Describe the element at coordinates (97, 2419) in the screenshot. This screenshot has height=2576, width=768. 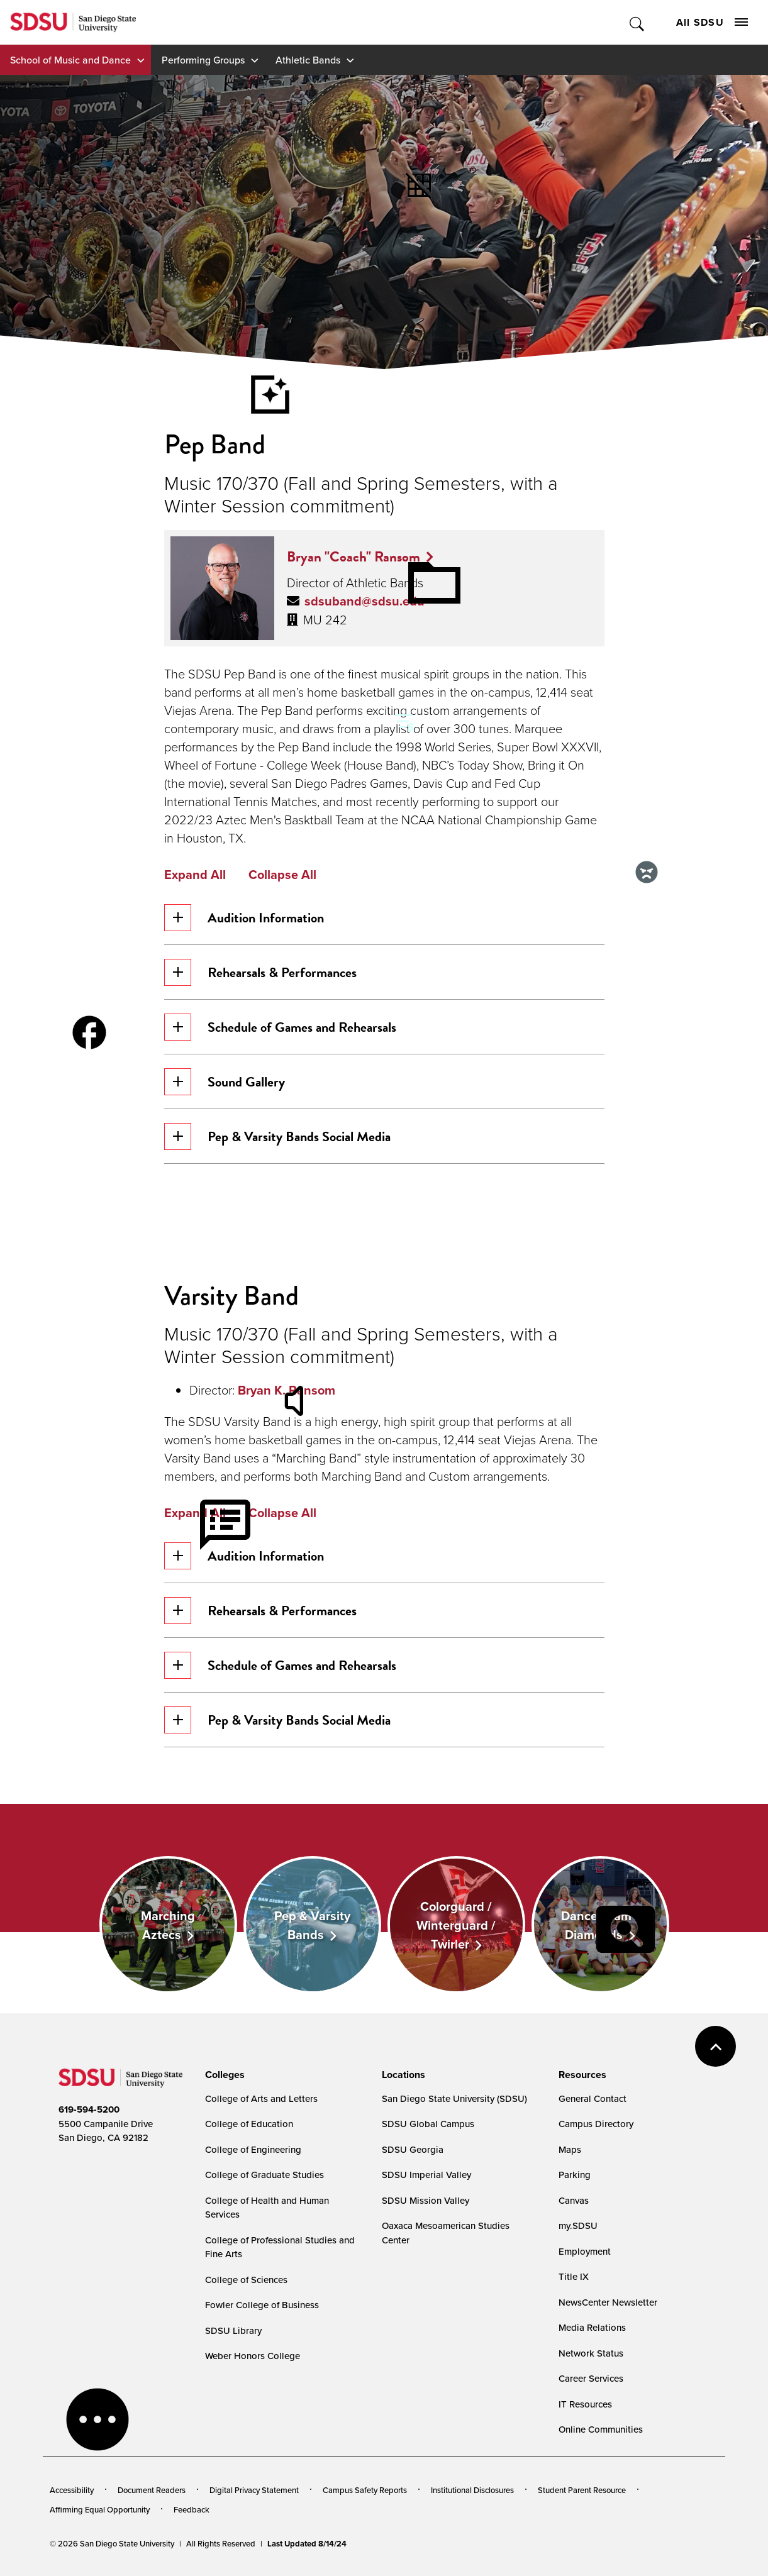
I see `access more options or actions` at that location.